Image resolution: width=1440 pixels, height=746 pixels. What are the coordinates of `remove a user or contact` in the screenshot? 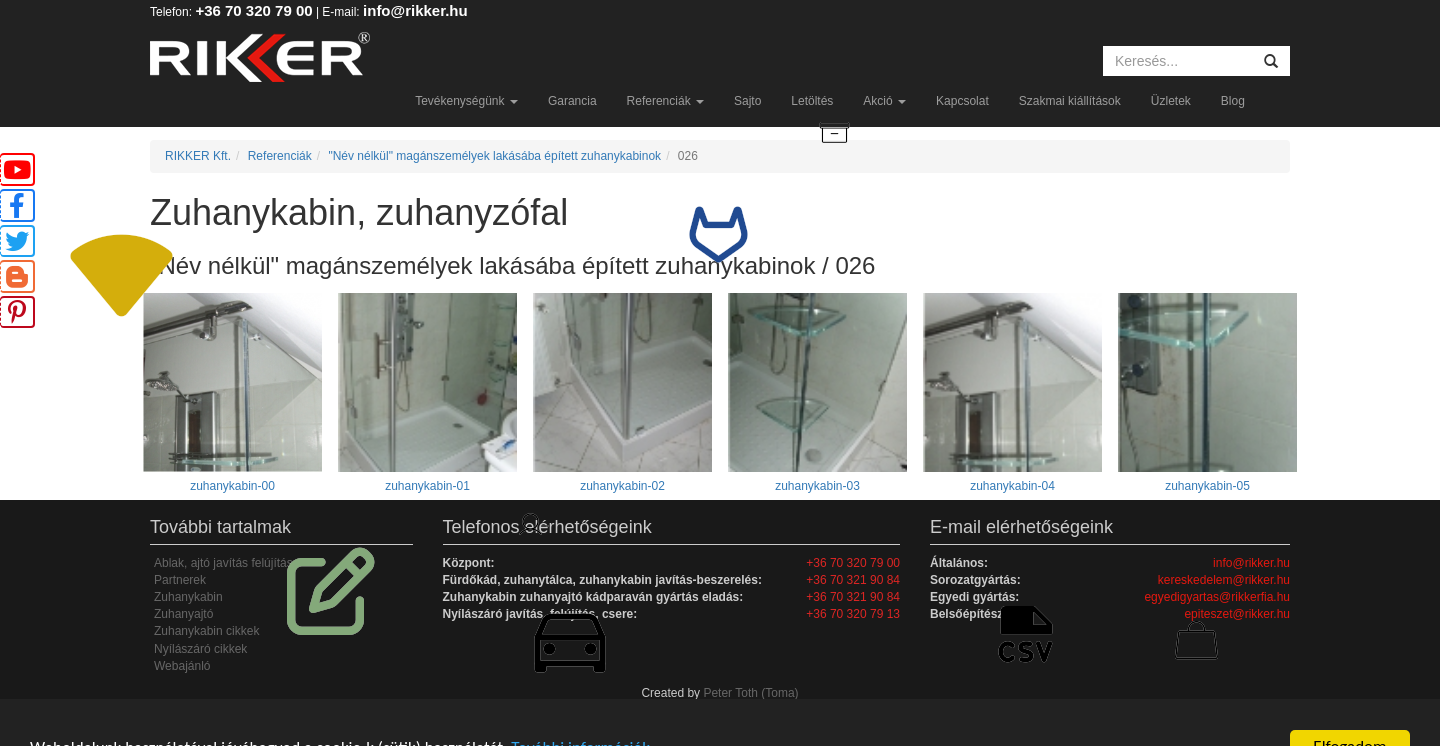 It's located at (533, 525).